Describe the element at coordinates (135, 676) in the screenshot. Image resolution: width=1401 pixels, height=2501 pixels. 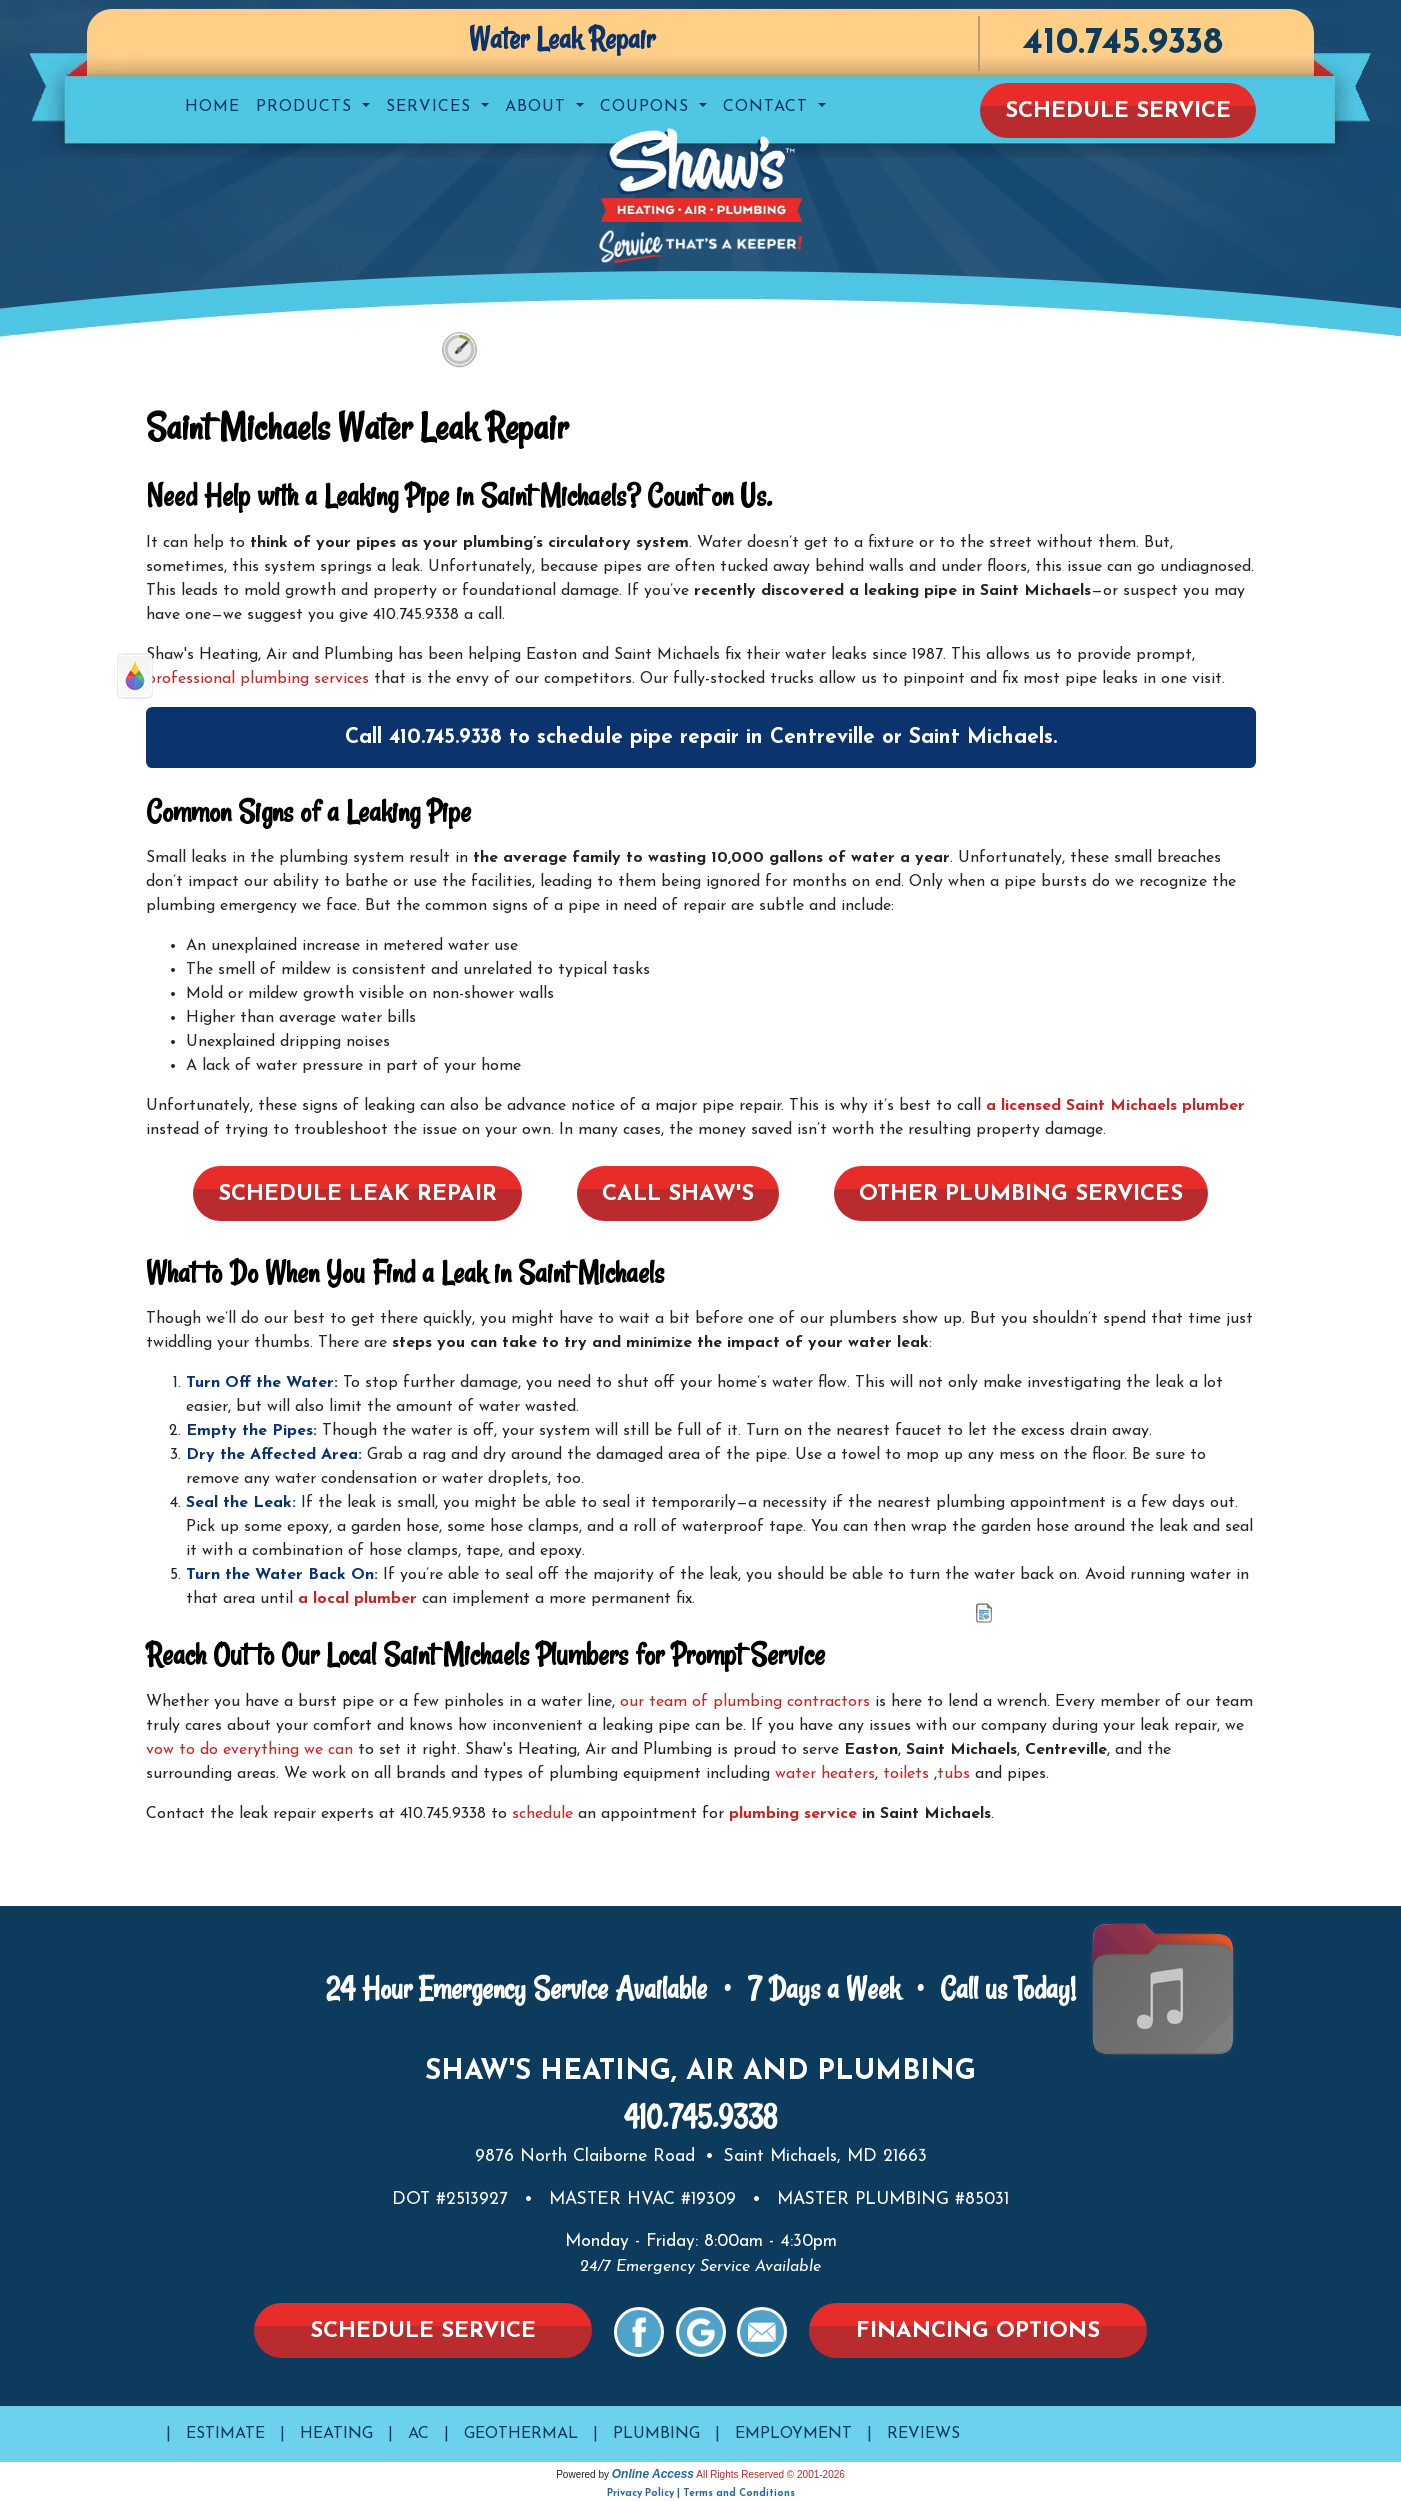
I see `an ICC color profile file` at that location.